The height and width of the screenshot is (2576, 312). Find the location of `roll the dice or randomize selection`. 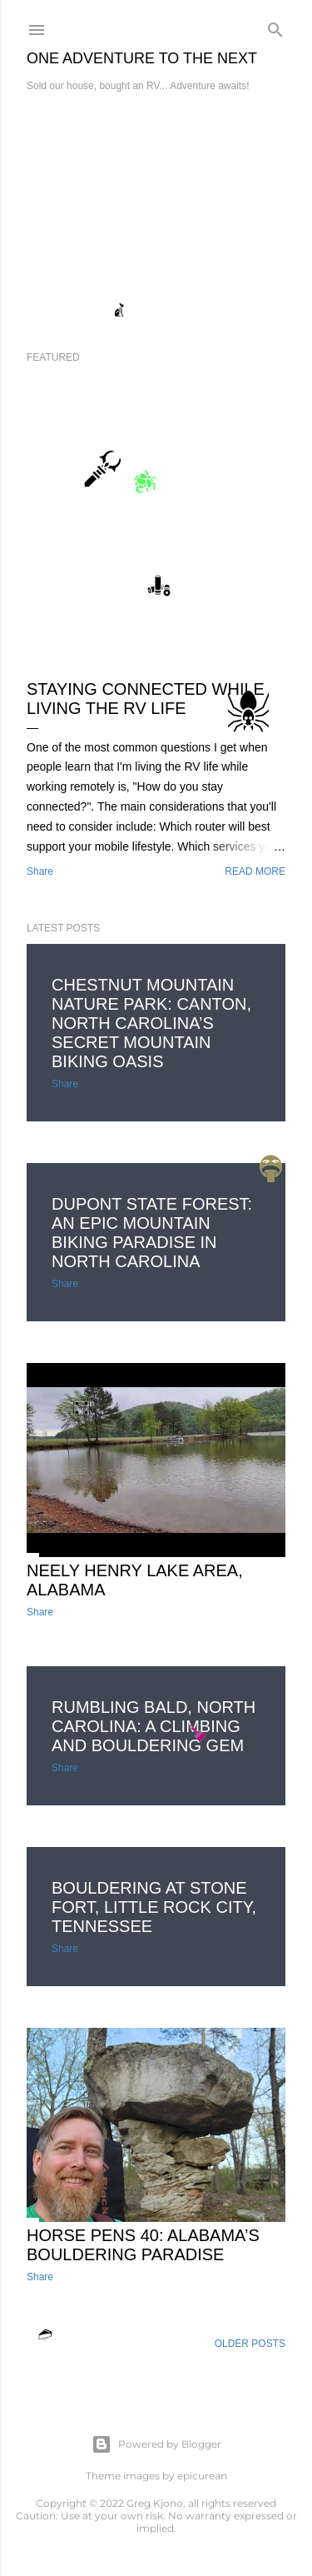

roll the dice or randomize selection is located at coordinates (82, 1408).